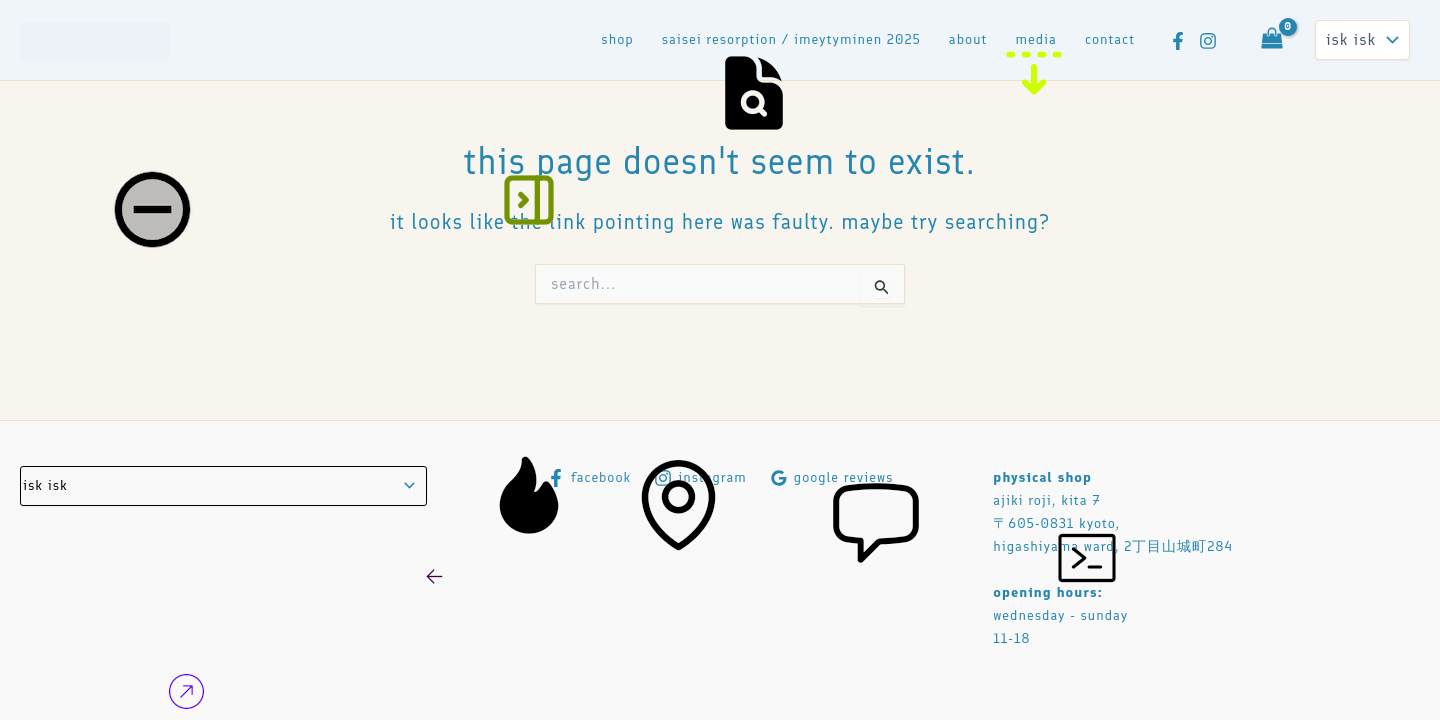 The width and height of the screenshot is (1440, 720). Describe the element at coordinates (529, 200) in the screenshot. I see `collapse the right sidebar panel` at that location.